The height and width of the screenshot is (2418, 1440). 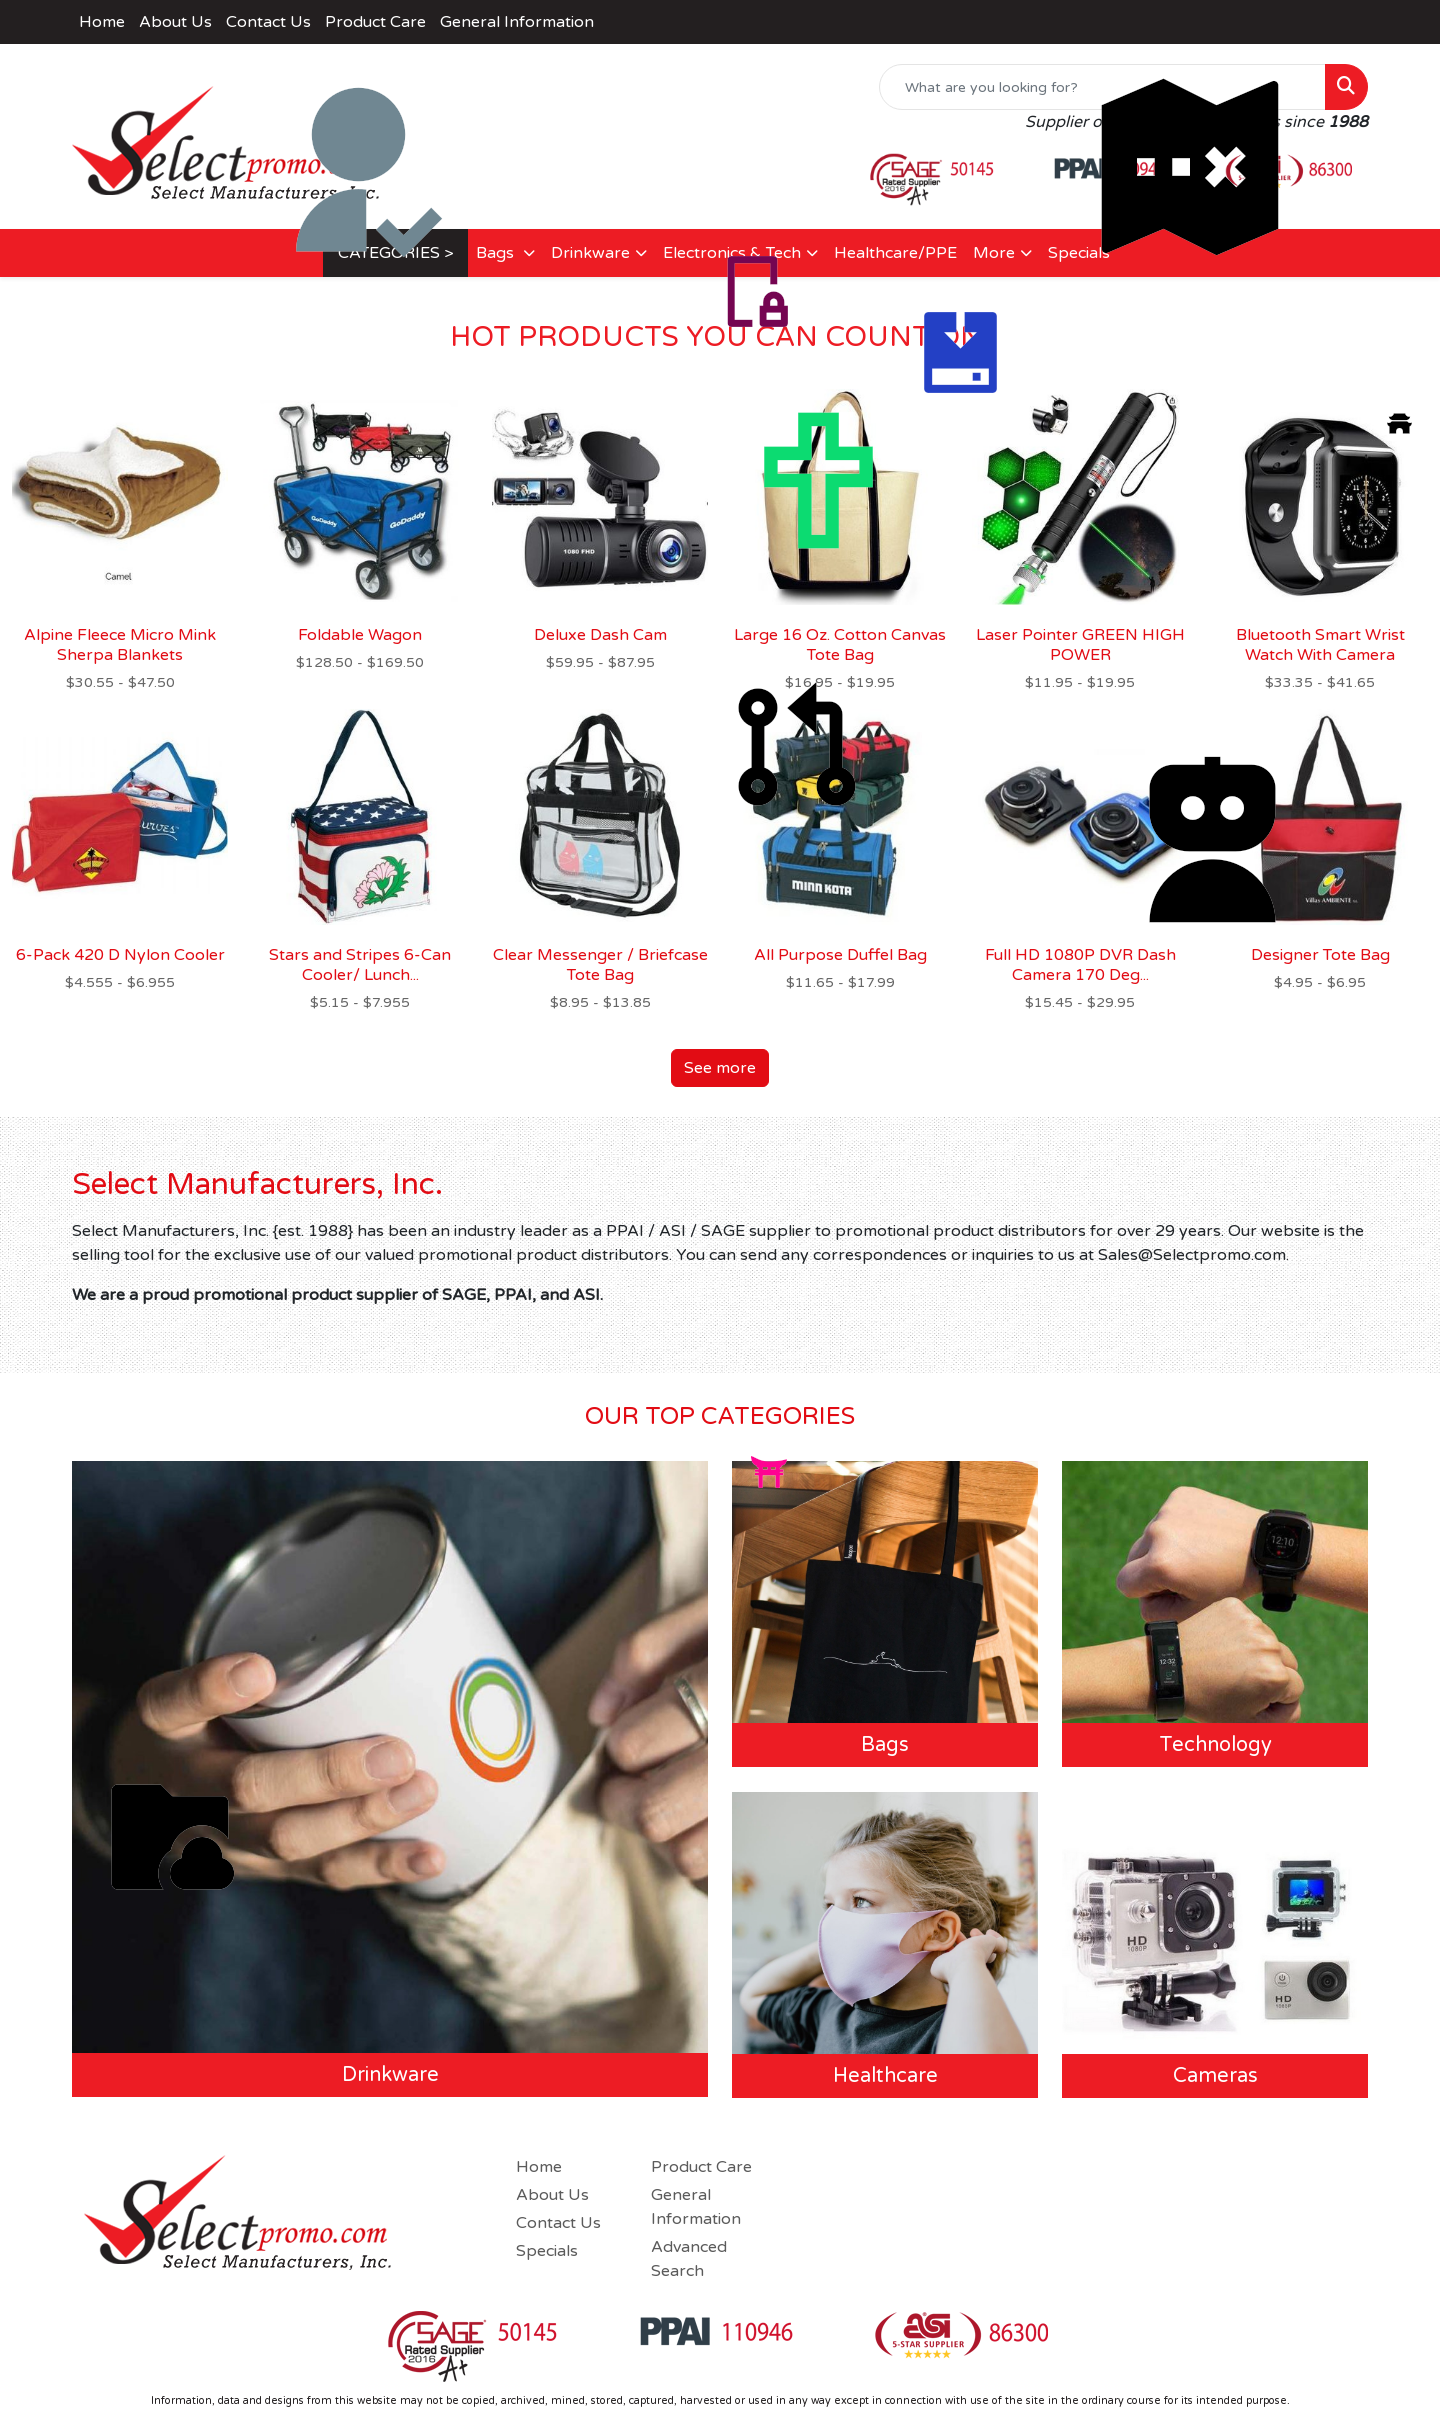 I want to click on follow this user, so click(x=358, y=173).